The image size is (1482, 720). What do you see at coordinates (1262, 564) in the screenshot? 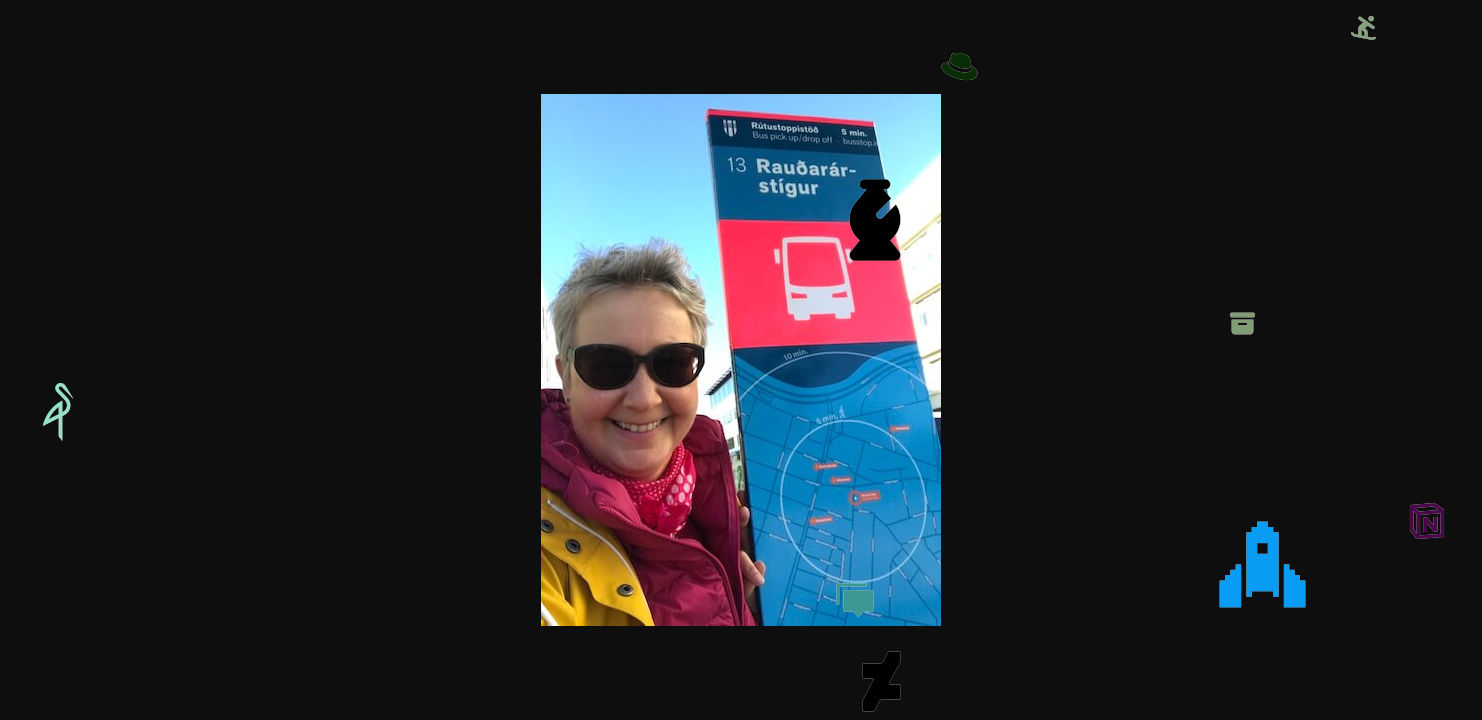
I see `space awesome brand logo` at bounding box center [1262, 564].